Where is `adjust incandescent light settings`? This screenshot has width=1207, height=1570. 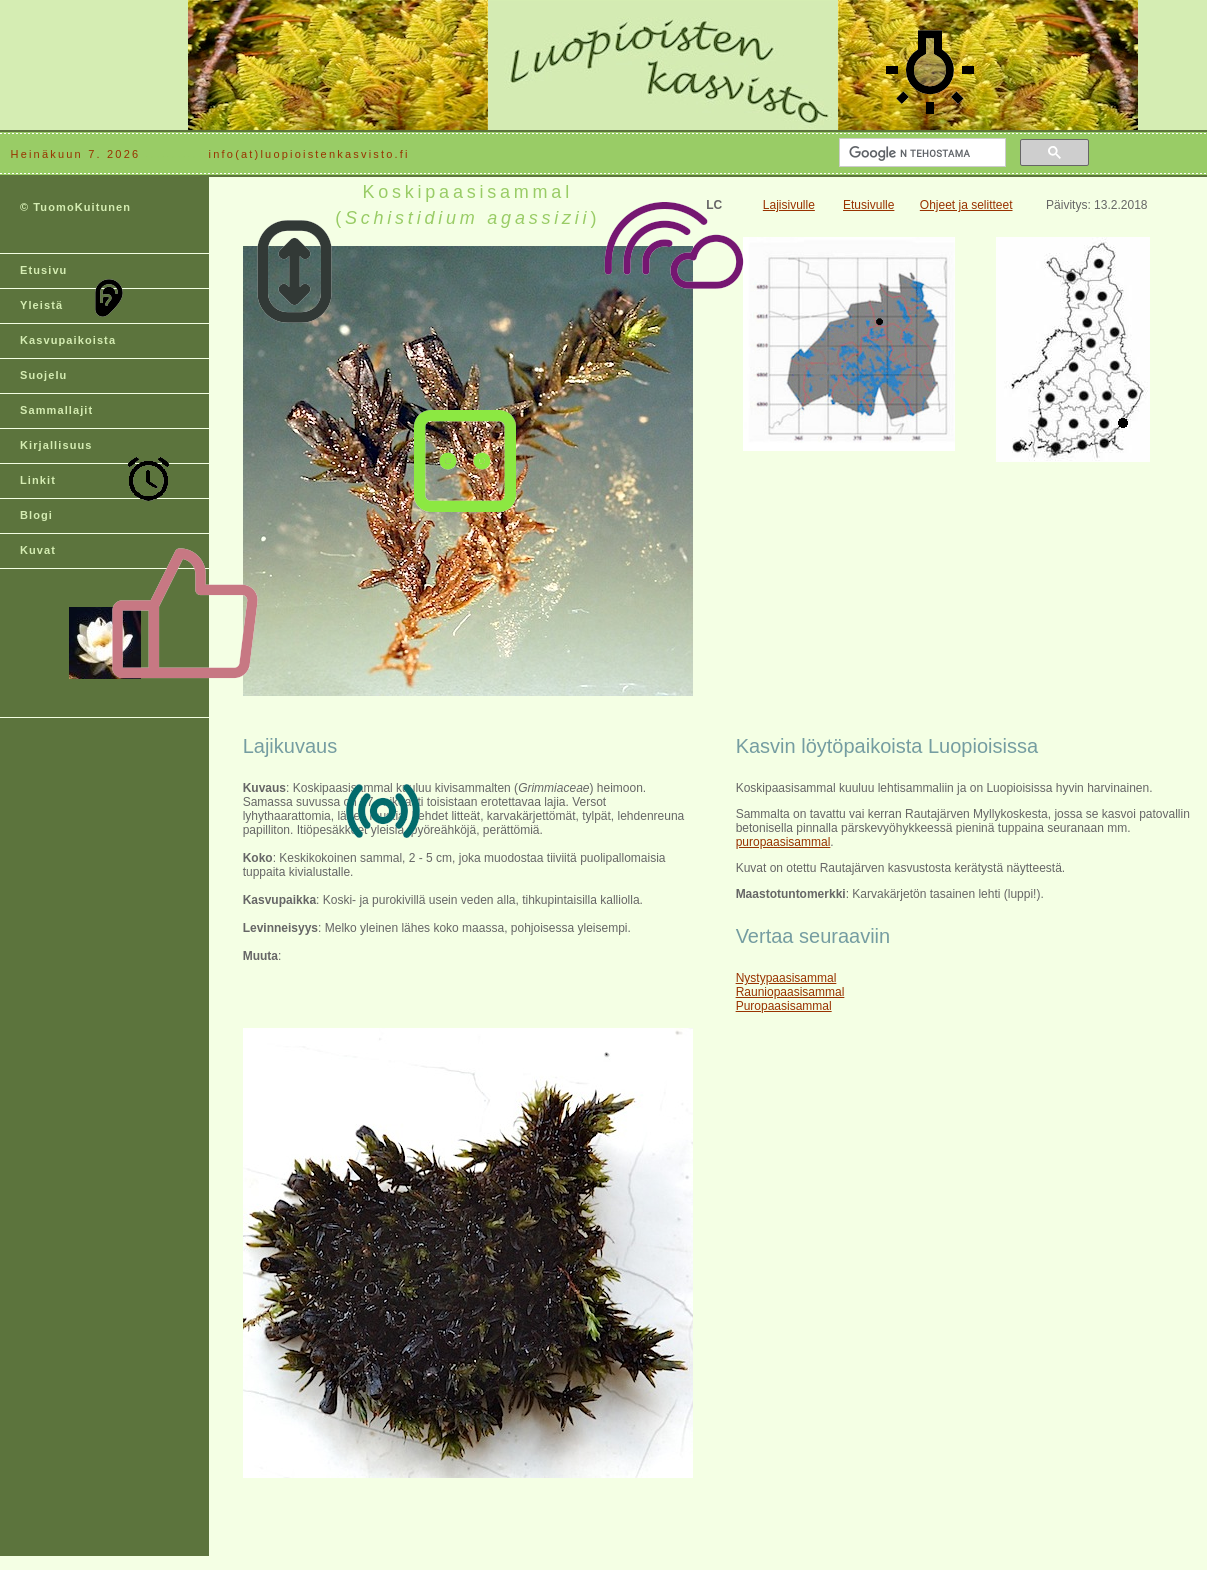 adjust incandescent light settings is located at coordinates (930, 70).